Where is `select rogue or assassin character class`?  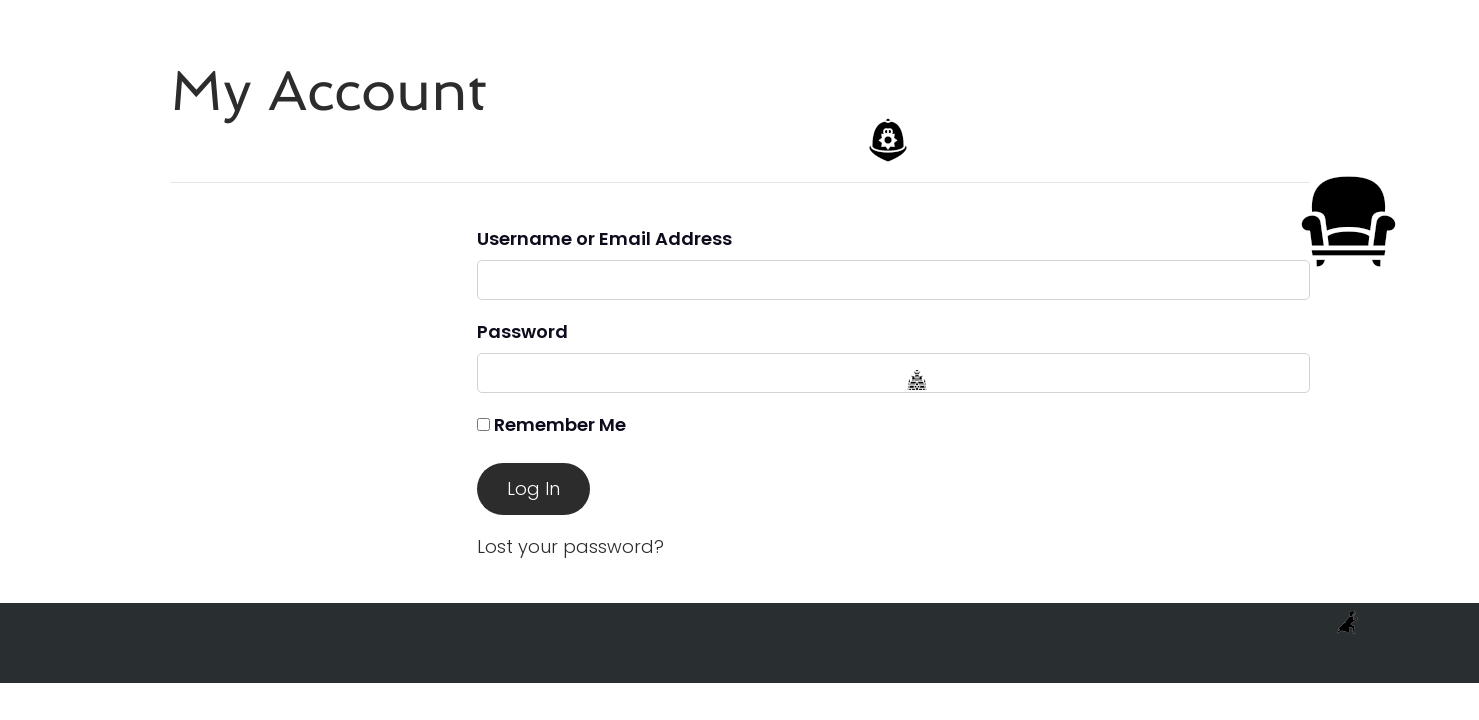 select rogue or assassin character class is located at coordinates (1347, 622).